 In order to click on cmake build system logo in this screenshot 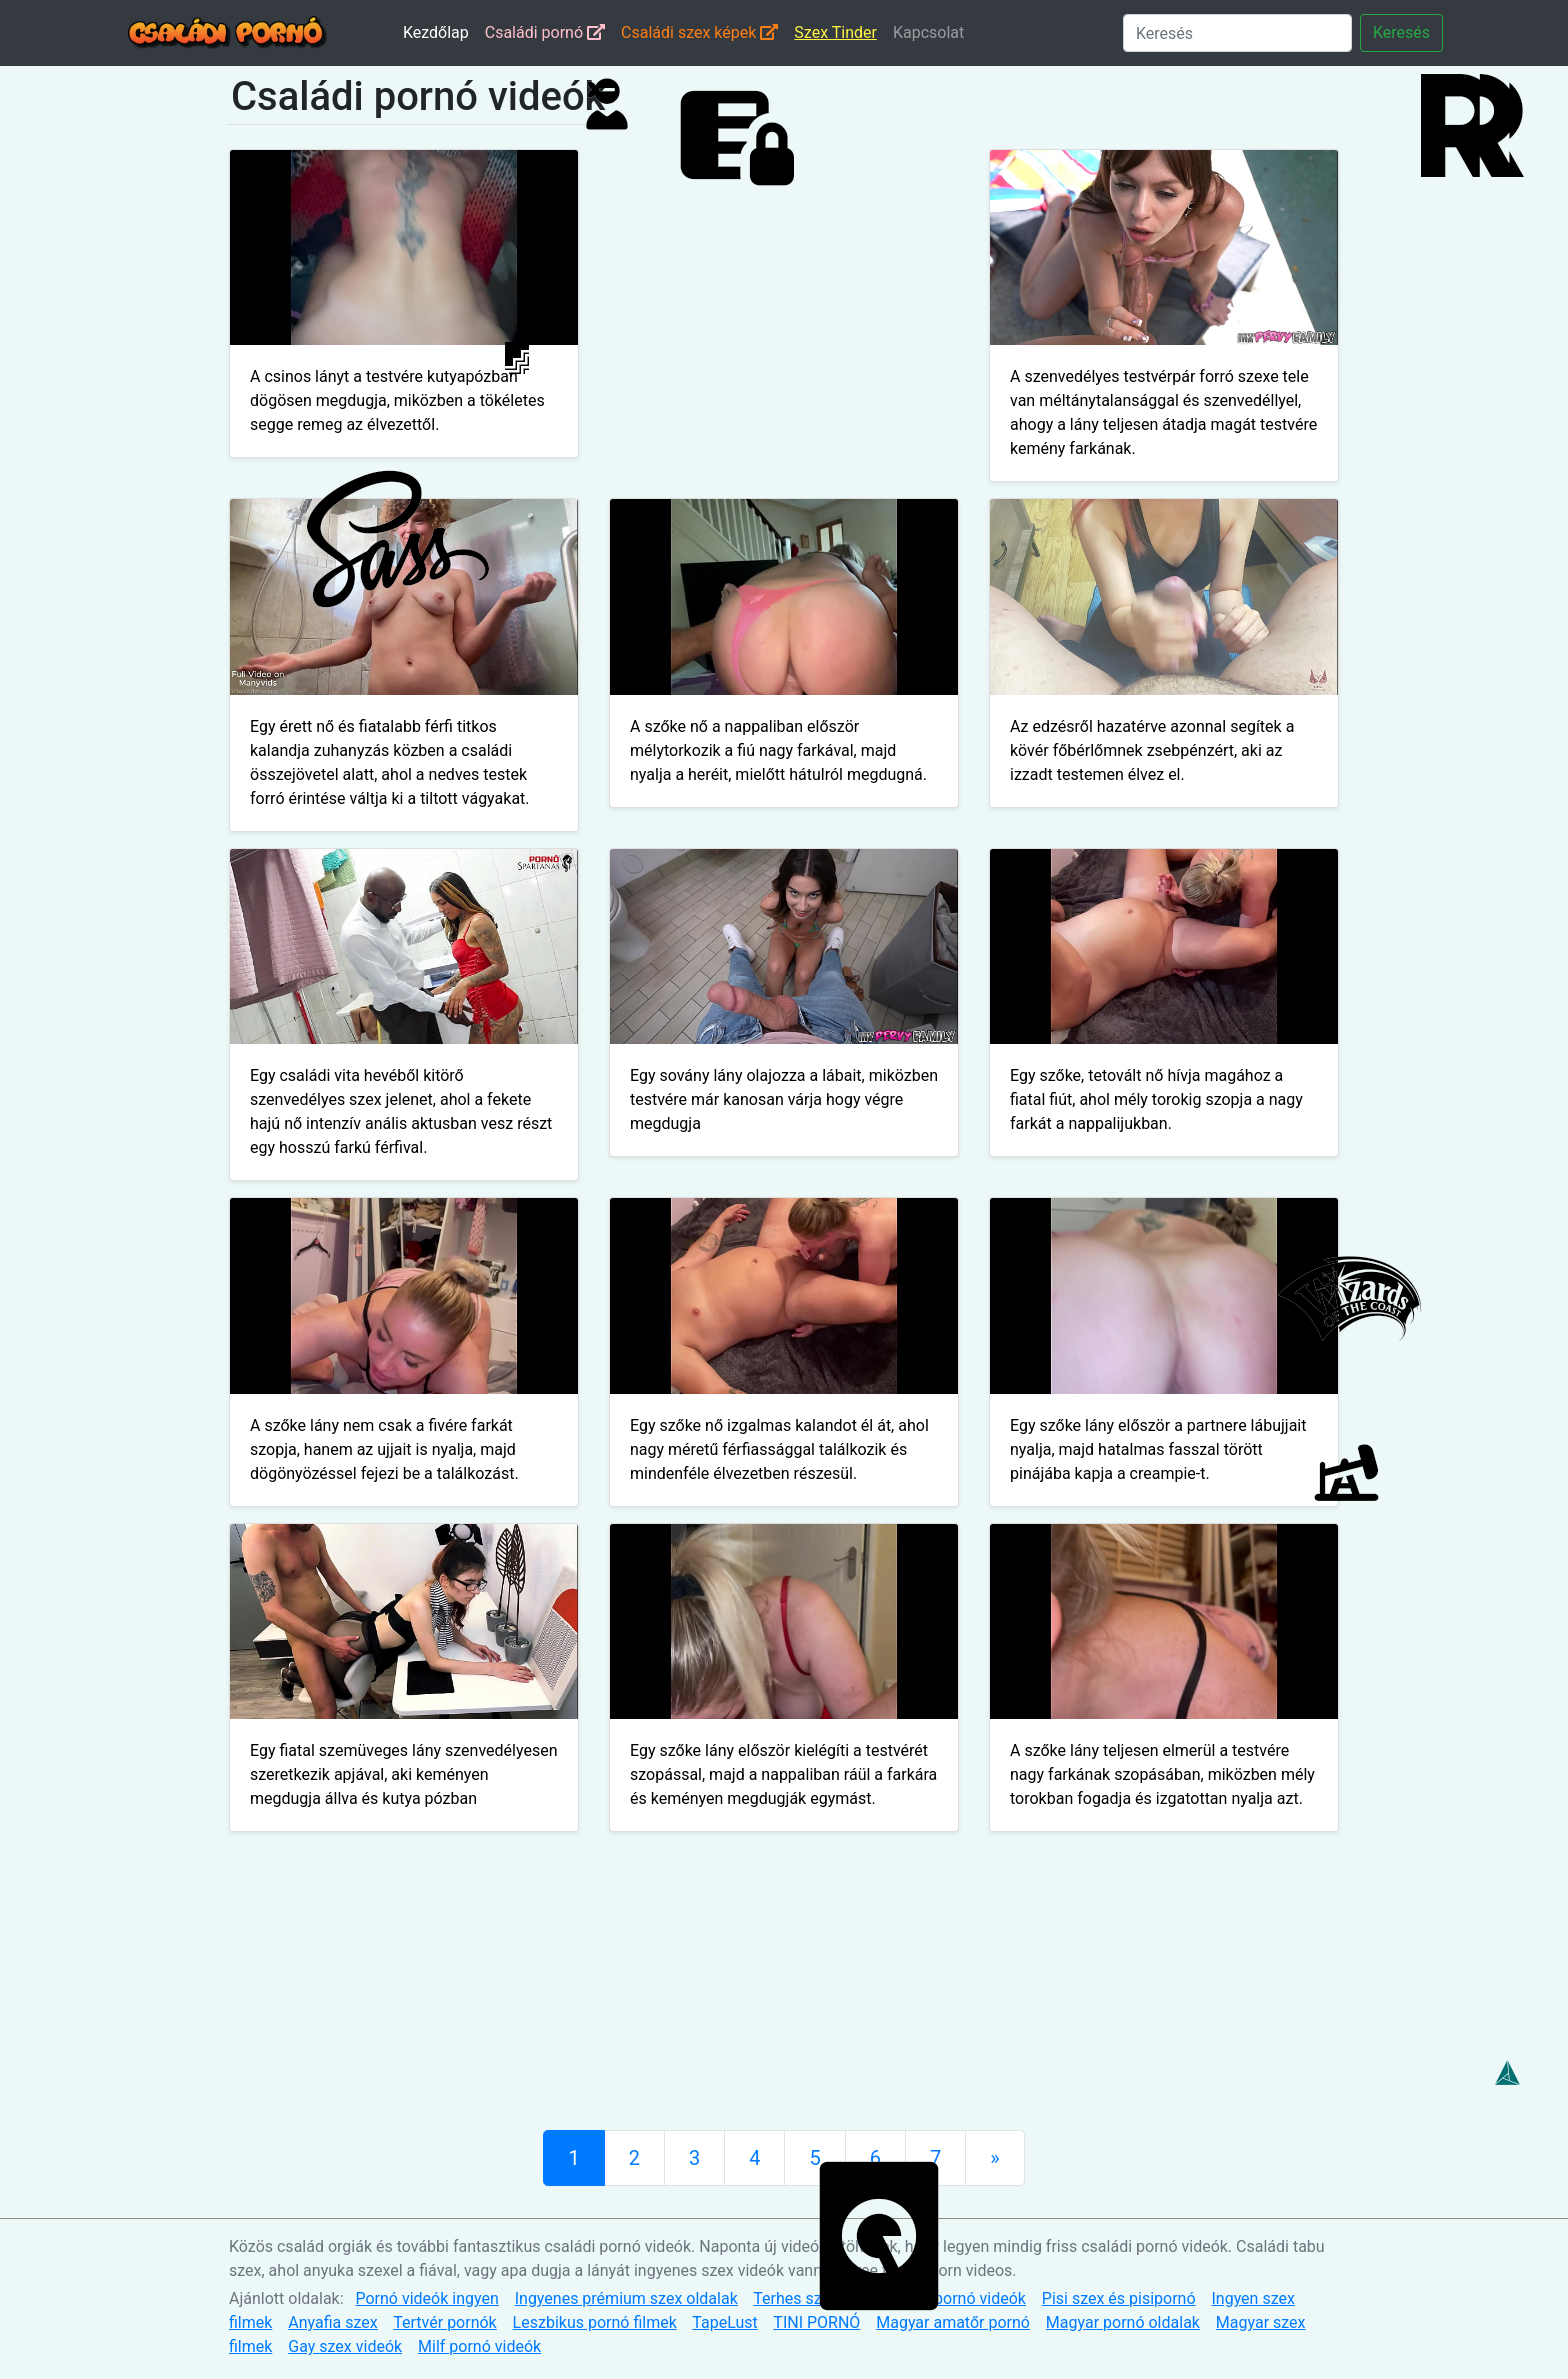, I will do `click(1507, 2072)`.